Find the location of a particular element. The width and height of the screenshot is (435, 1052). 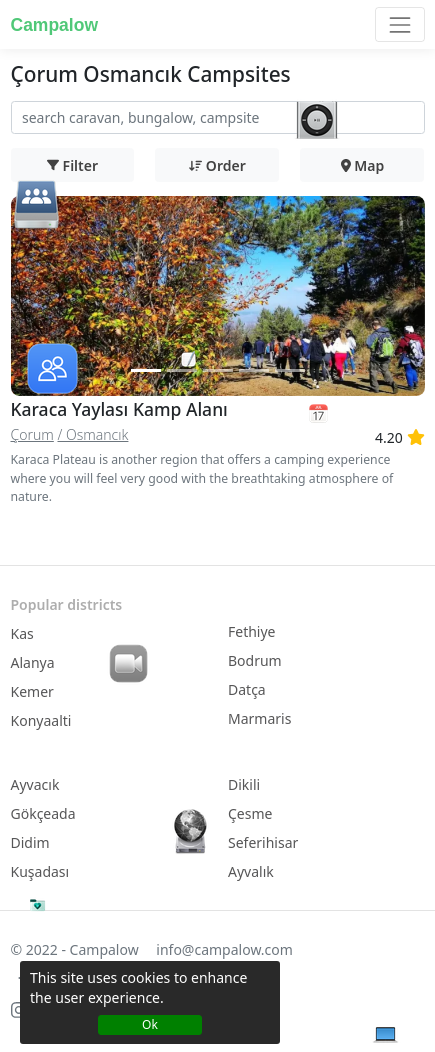

access network boot volume is located at coordinates (189, 832).